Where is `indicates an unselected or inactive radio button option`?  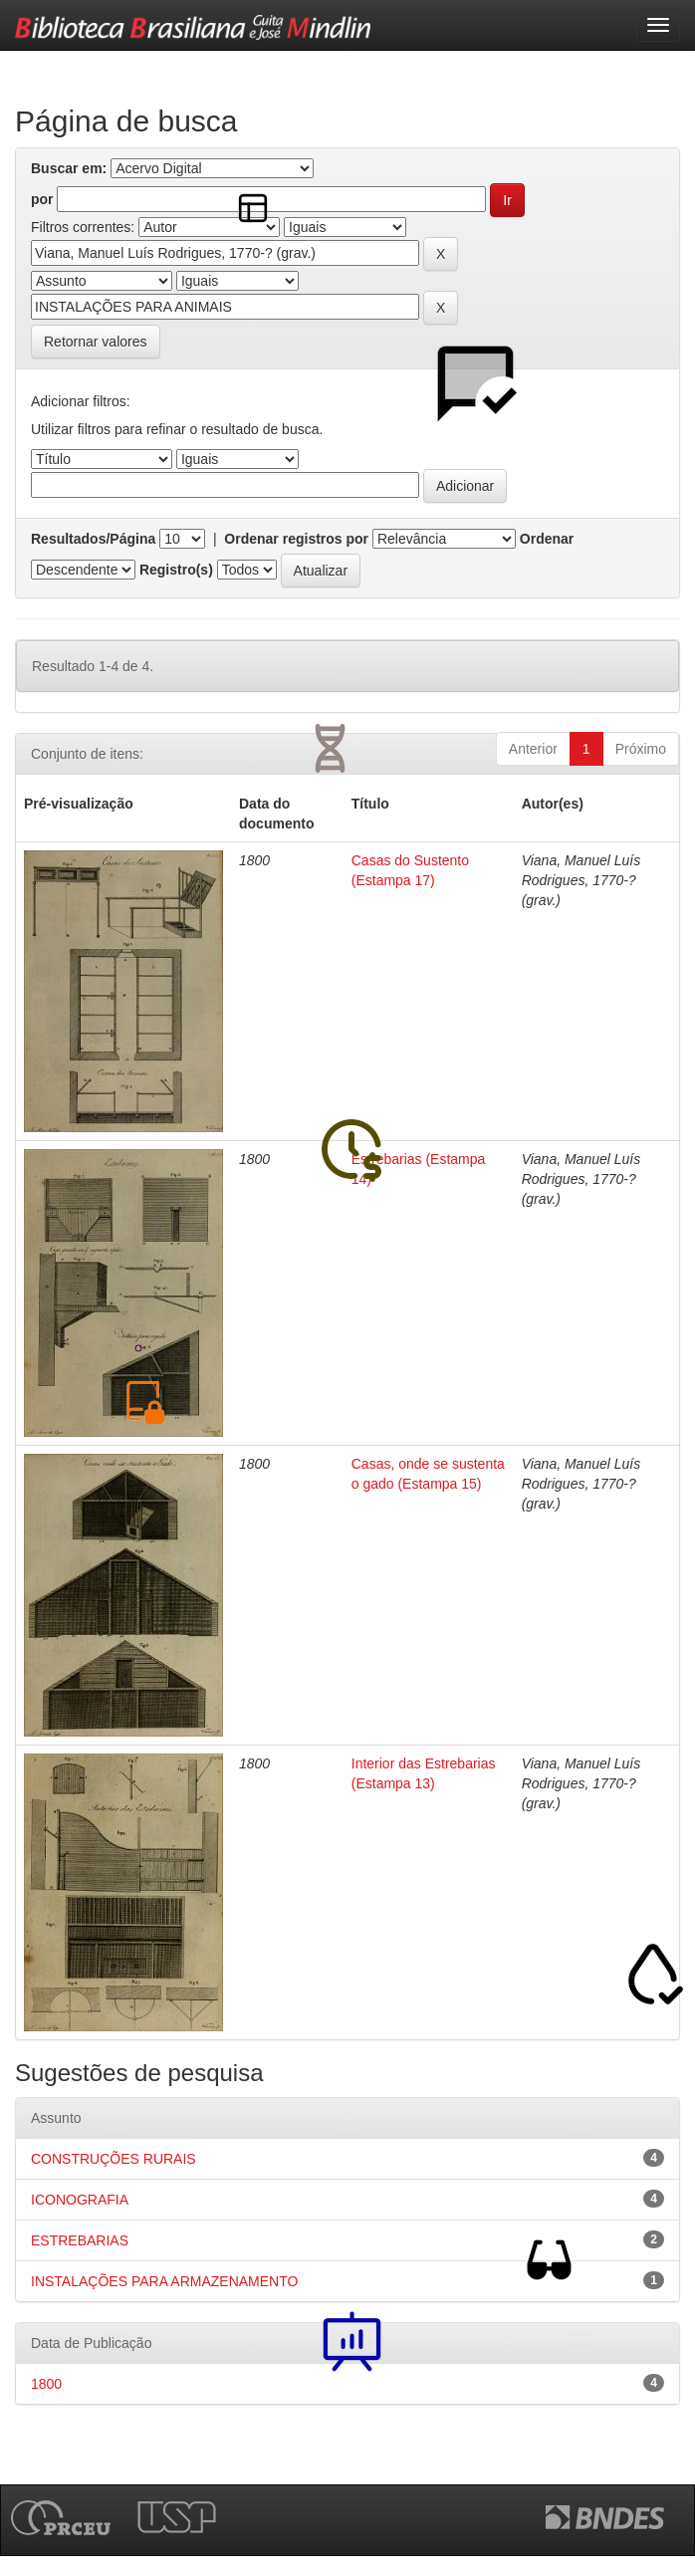
indicates an unselected or inactive radio button option is located at coordinates (138, 1348).